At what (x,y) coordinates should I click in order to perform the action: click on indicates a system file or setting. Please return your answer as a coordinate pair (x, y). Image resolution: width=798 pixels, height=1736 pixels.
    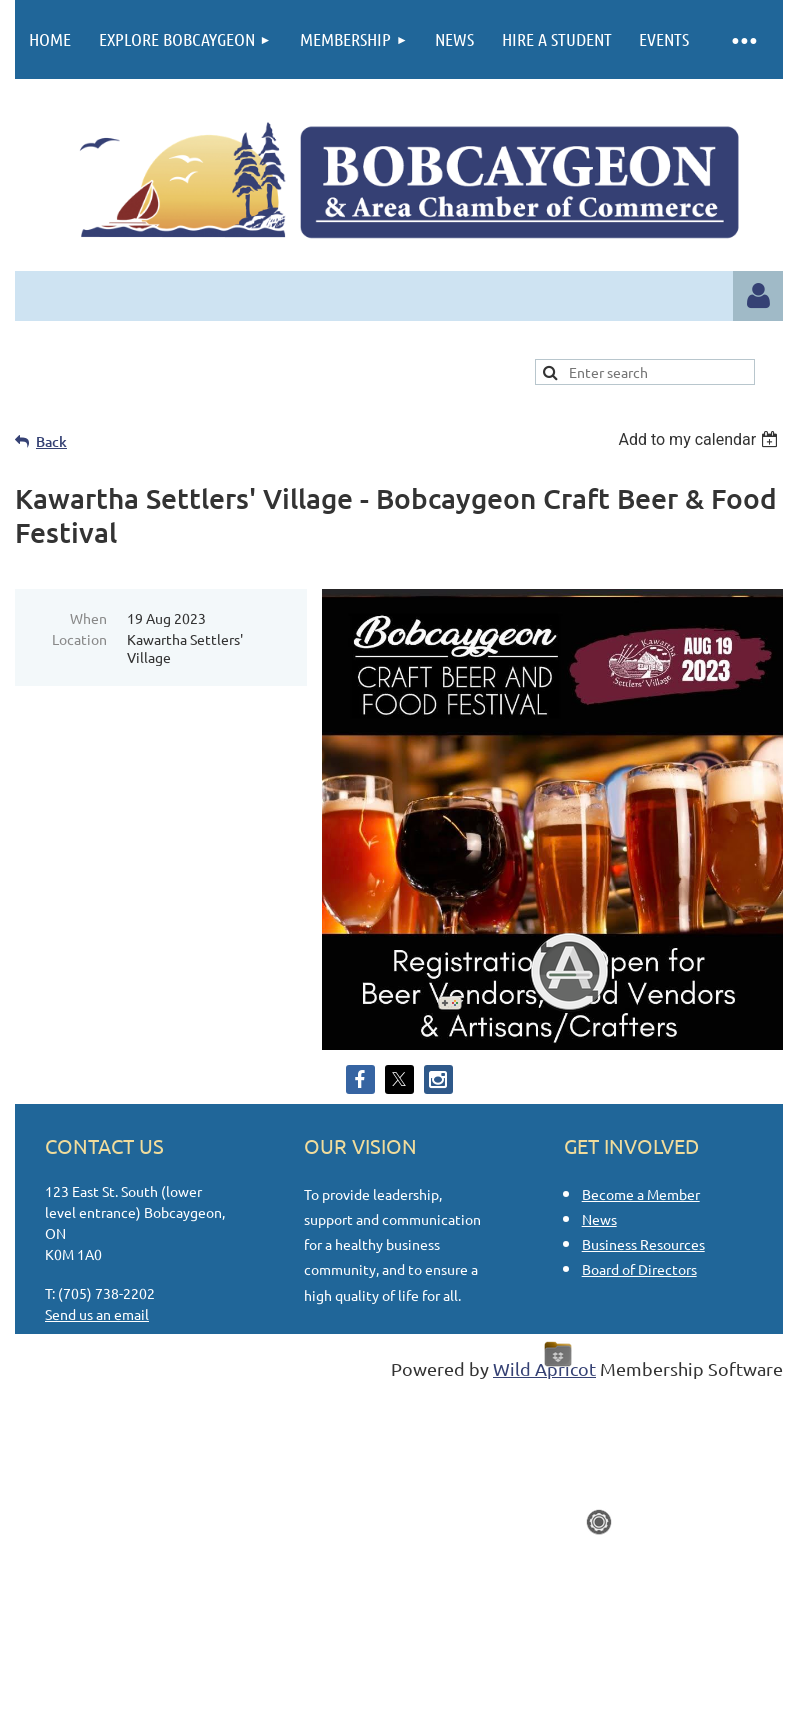
    Looking at the image, I should click on (599, 1522).